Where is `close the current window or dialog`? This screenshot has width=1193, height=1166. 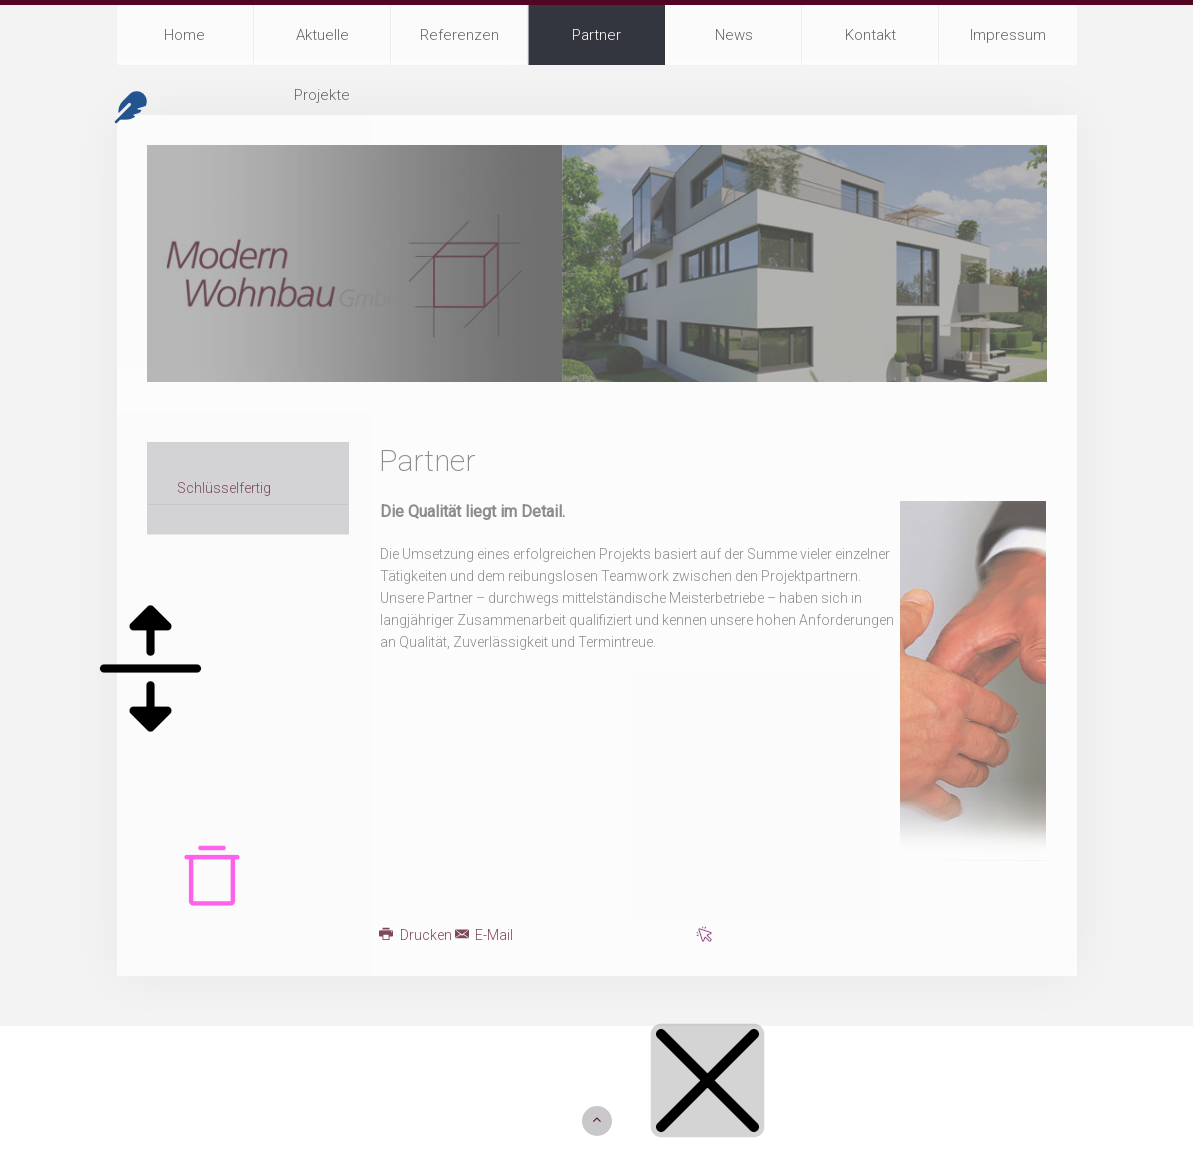 close the current window or dialog is located at coordinates (707, 1080).